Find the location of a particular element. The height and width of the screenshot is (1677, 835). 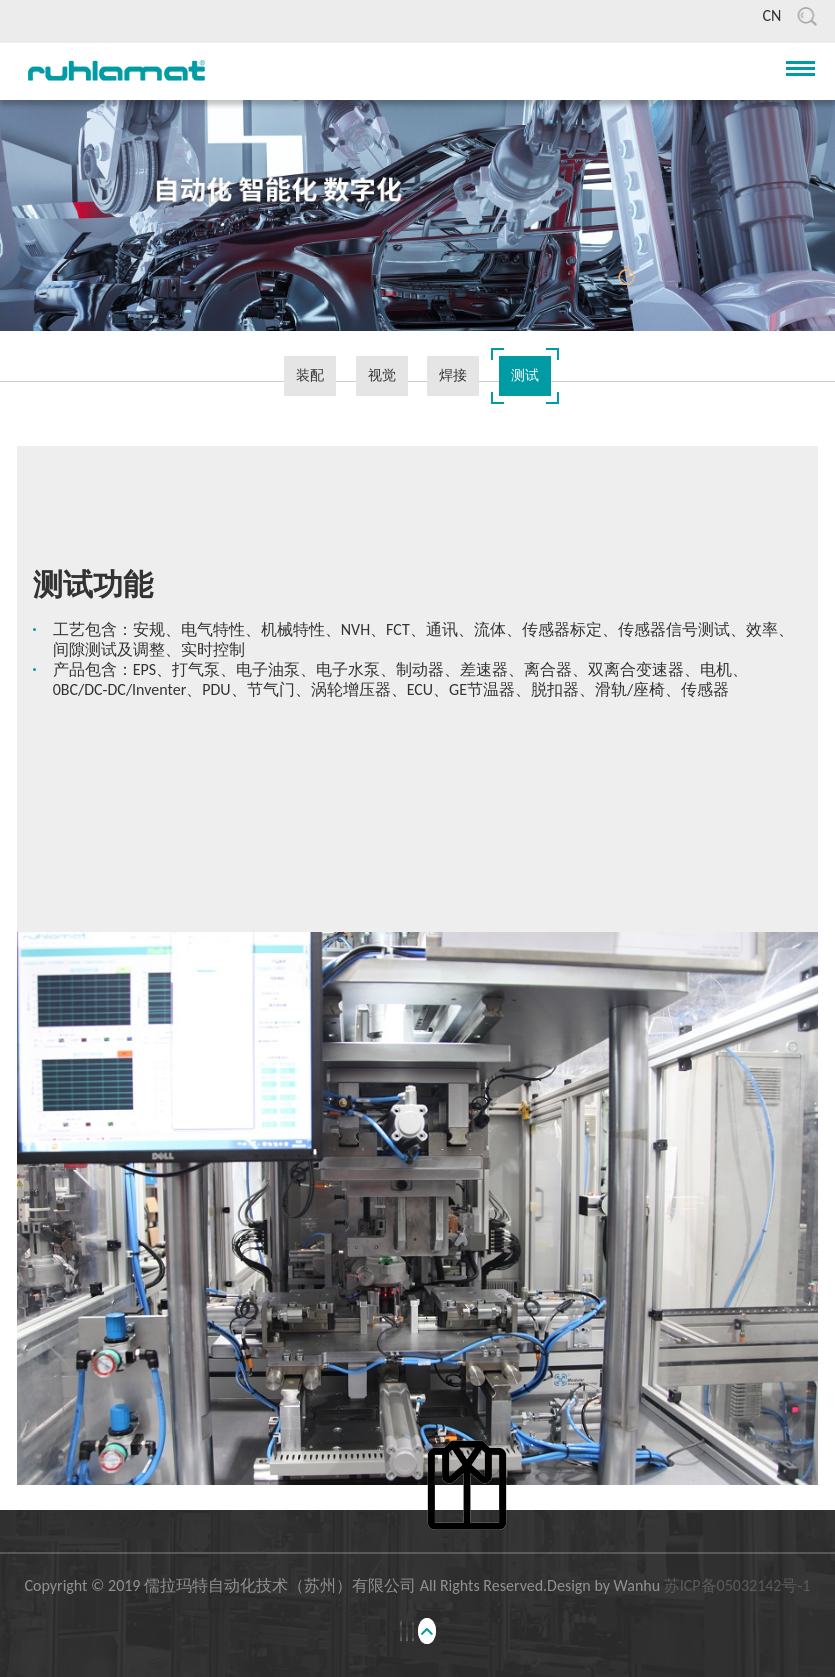

set a countdown timer is located at coordinates (626, 276).